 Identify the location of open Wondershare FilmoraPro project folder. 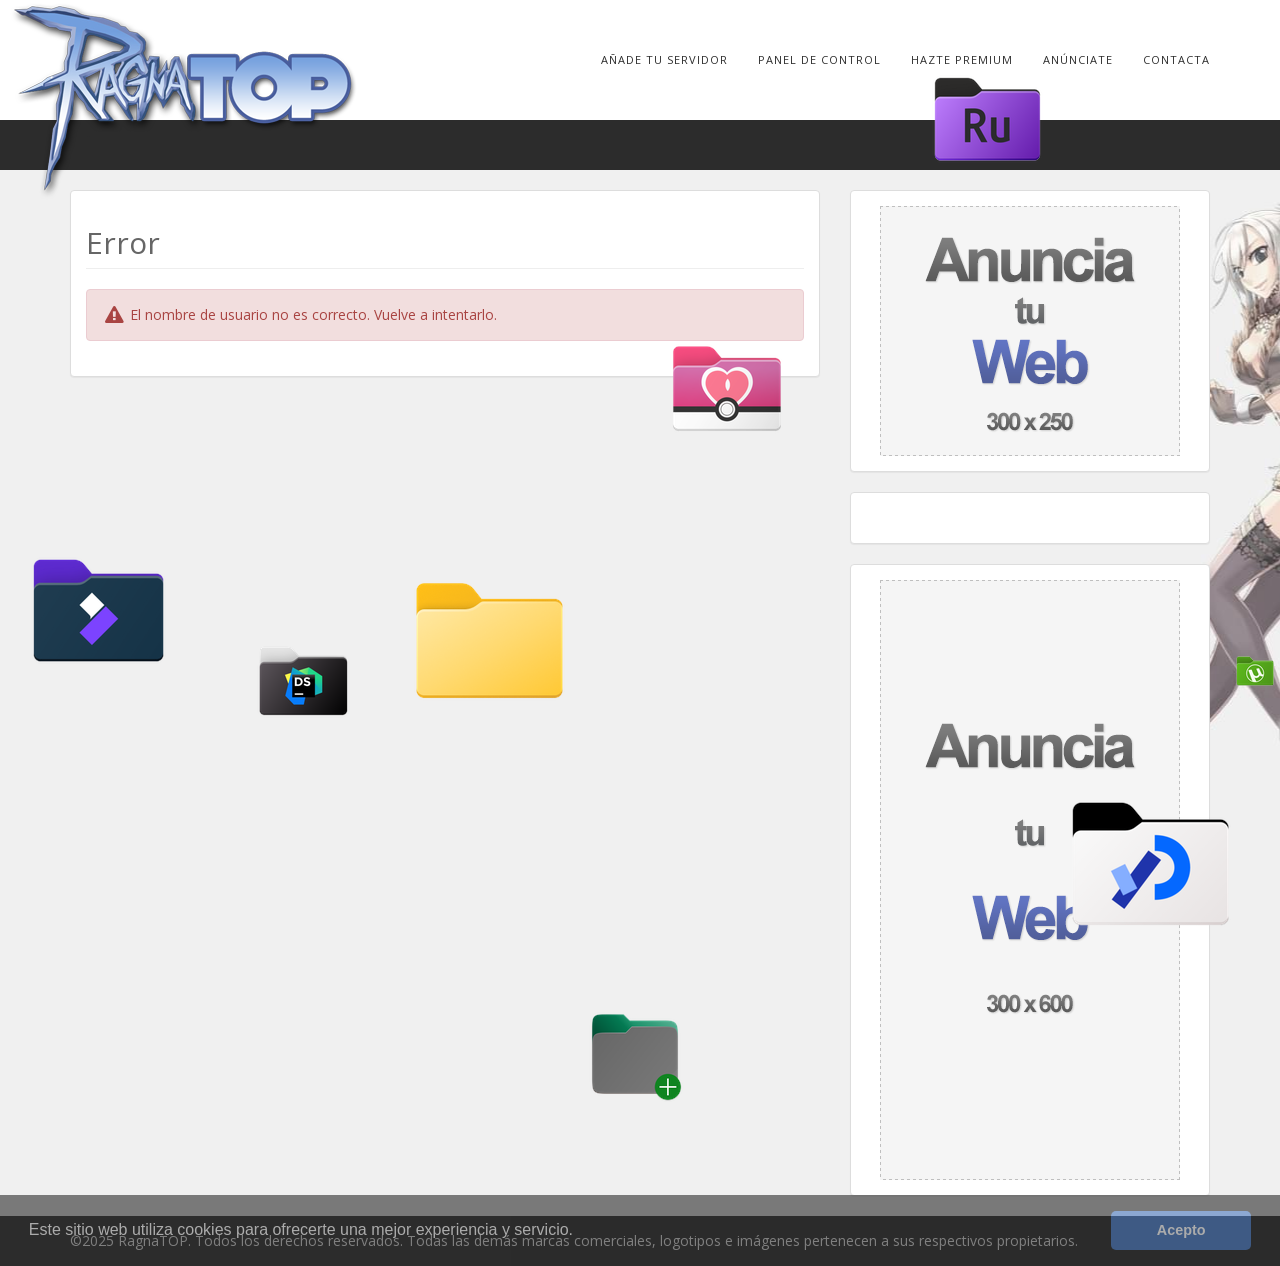
(98, 614).